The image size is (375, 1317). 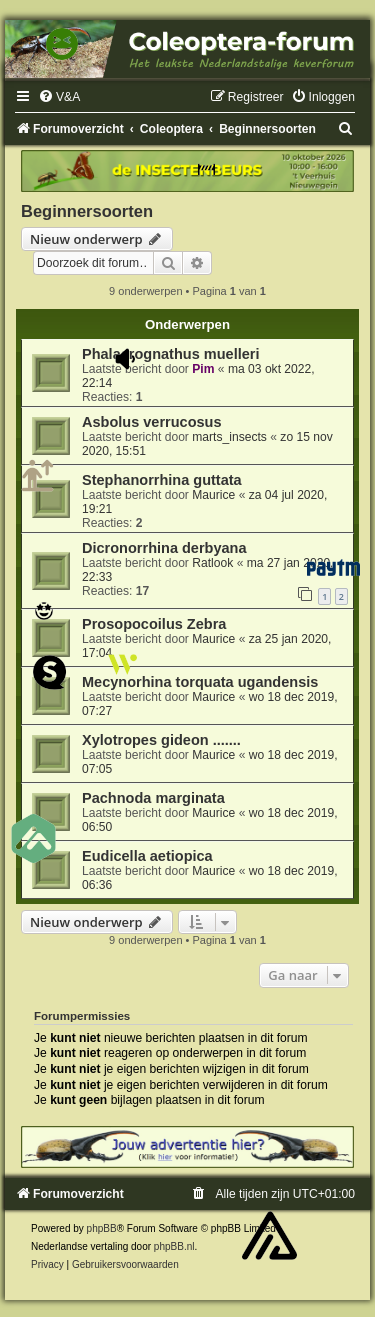 What do you see at coordinates (62, 44) in the screenshot?
I see `react with a laughing emoji` at bounding box center [62, 44].